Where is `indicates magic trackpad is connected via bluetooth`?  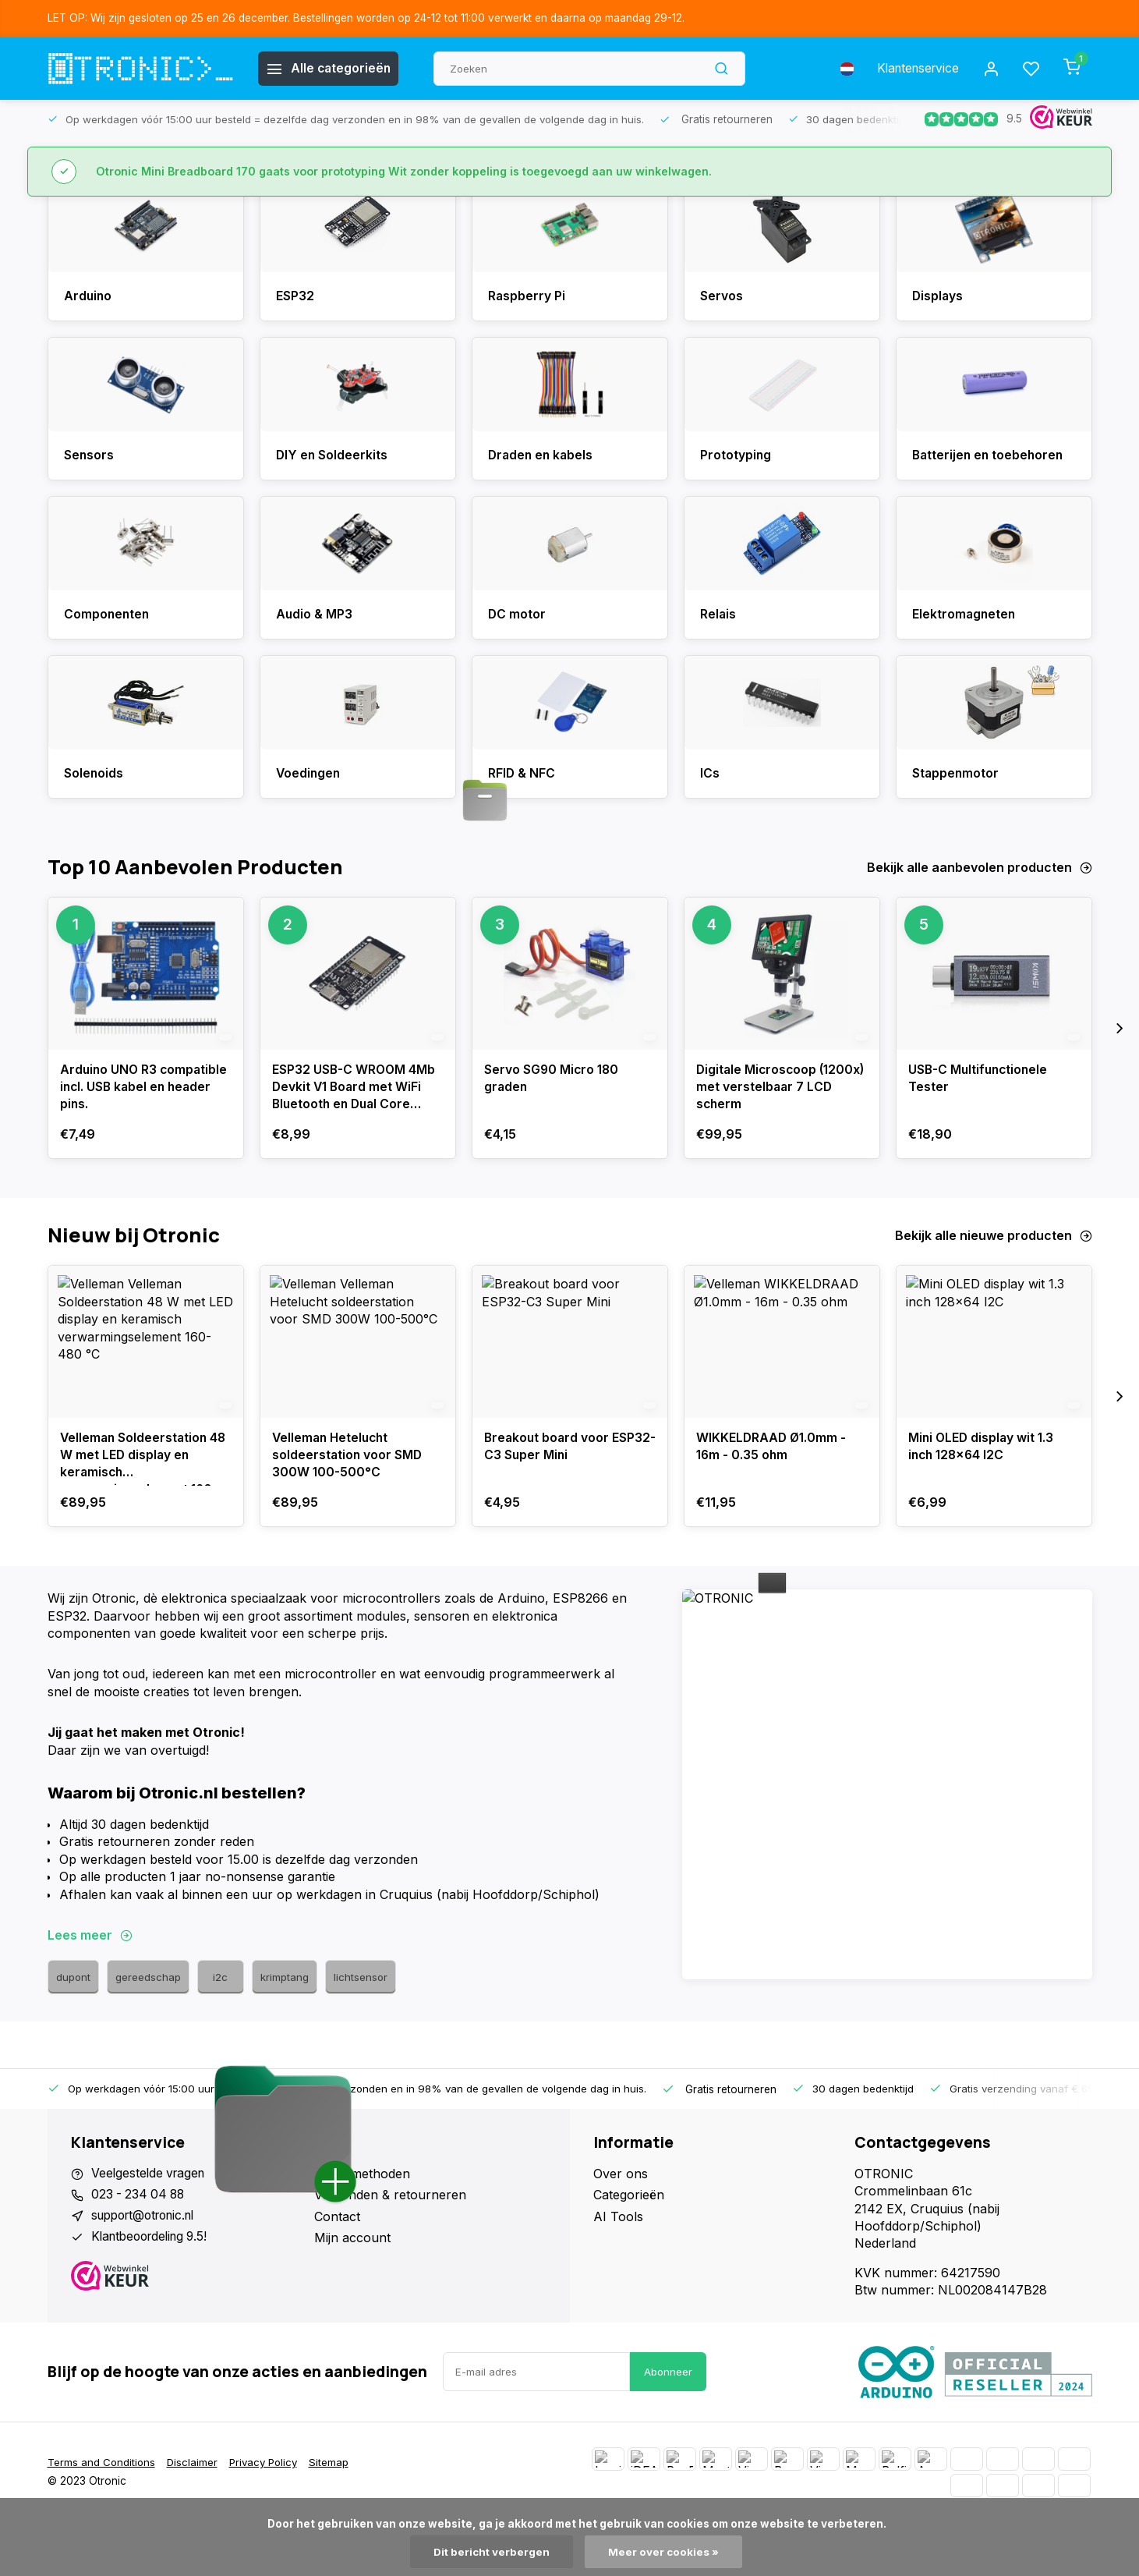 indicates magic trackpad is connected via bluetooth is located at coordinates (772, 1582).